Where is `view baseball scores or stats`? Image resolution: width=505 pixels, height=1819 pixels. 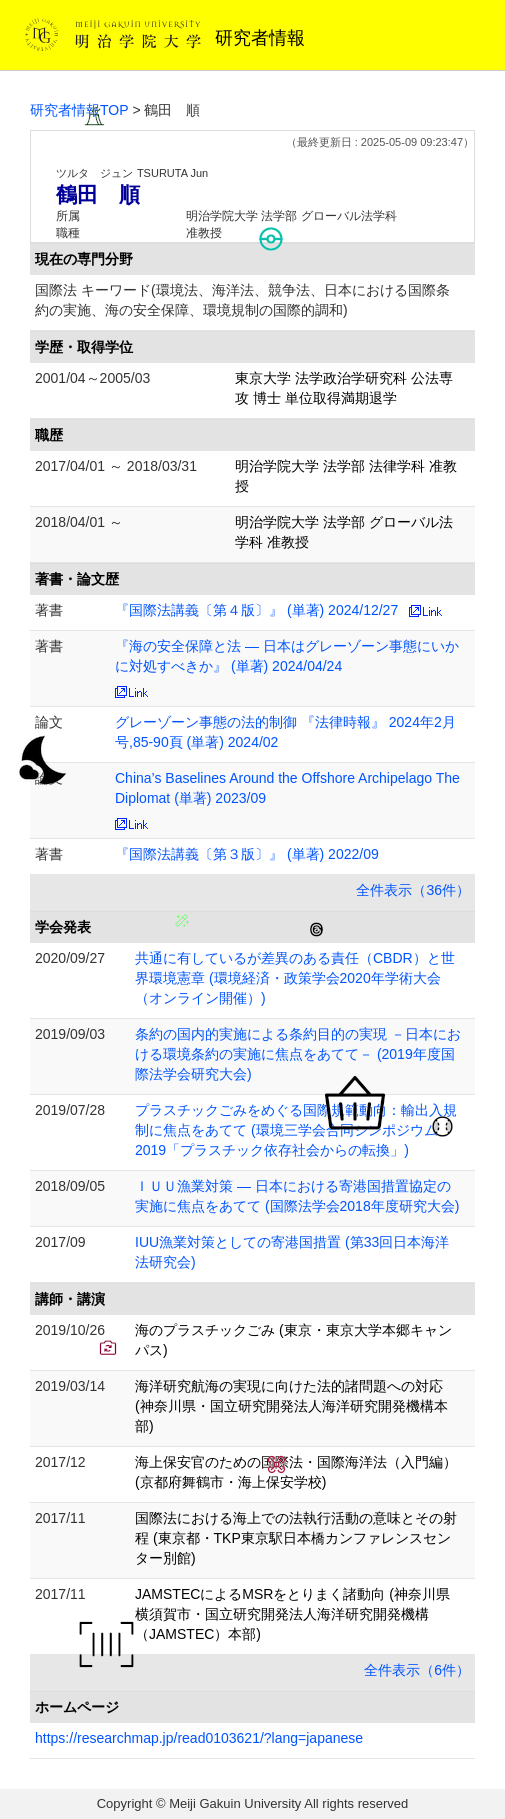 view baseball scores or stats is located at coordinates (442, 1126).